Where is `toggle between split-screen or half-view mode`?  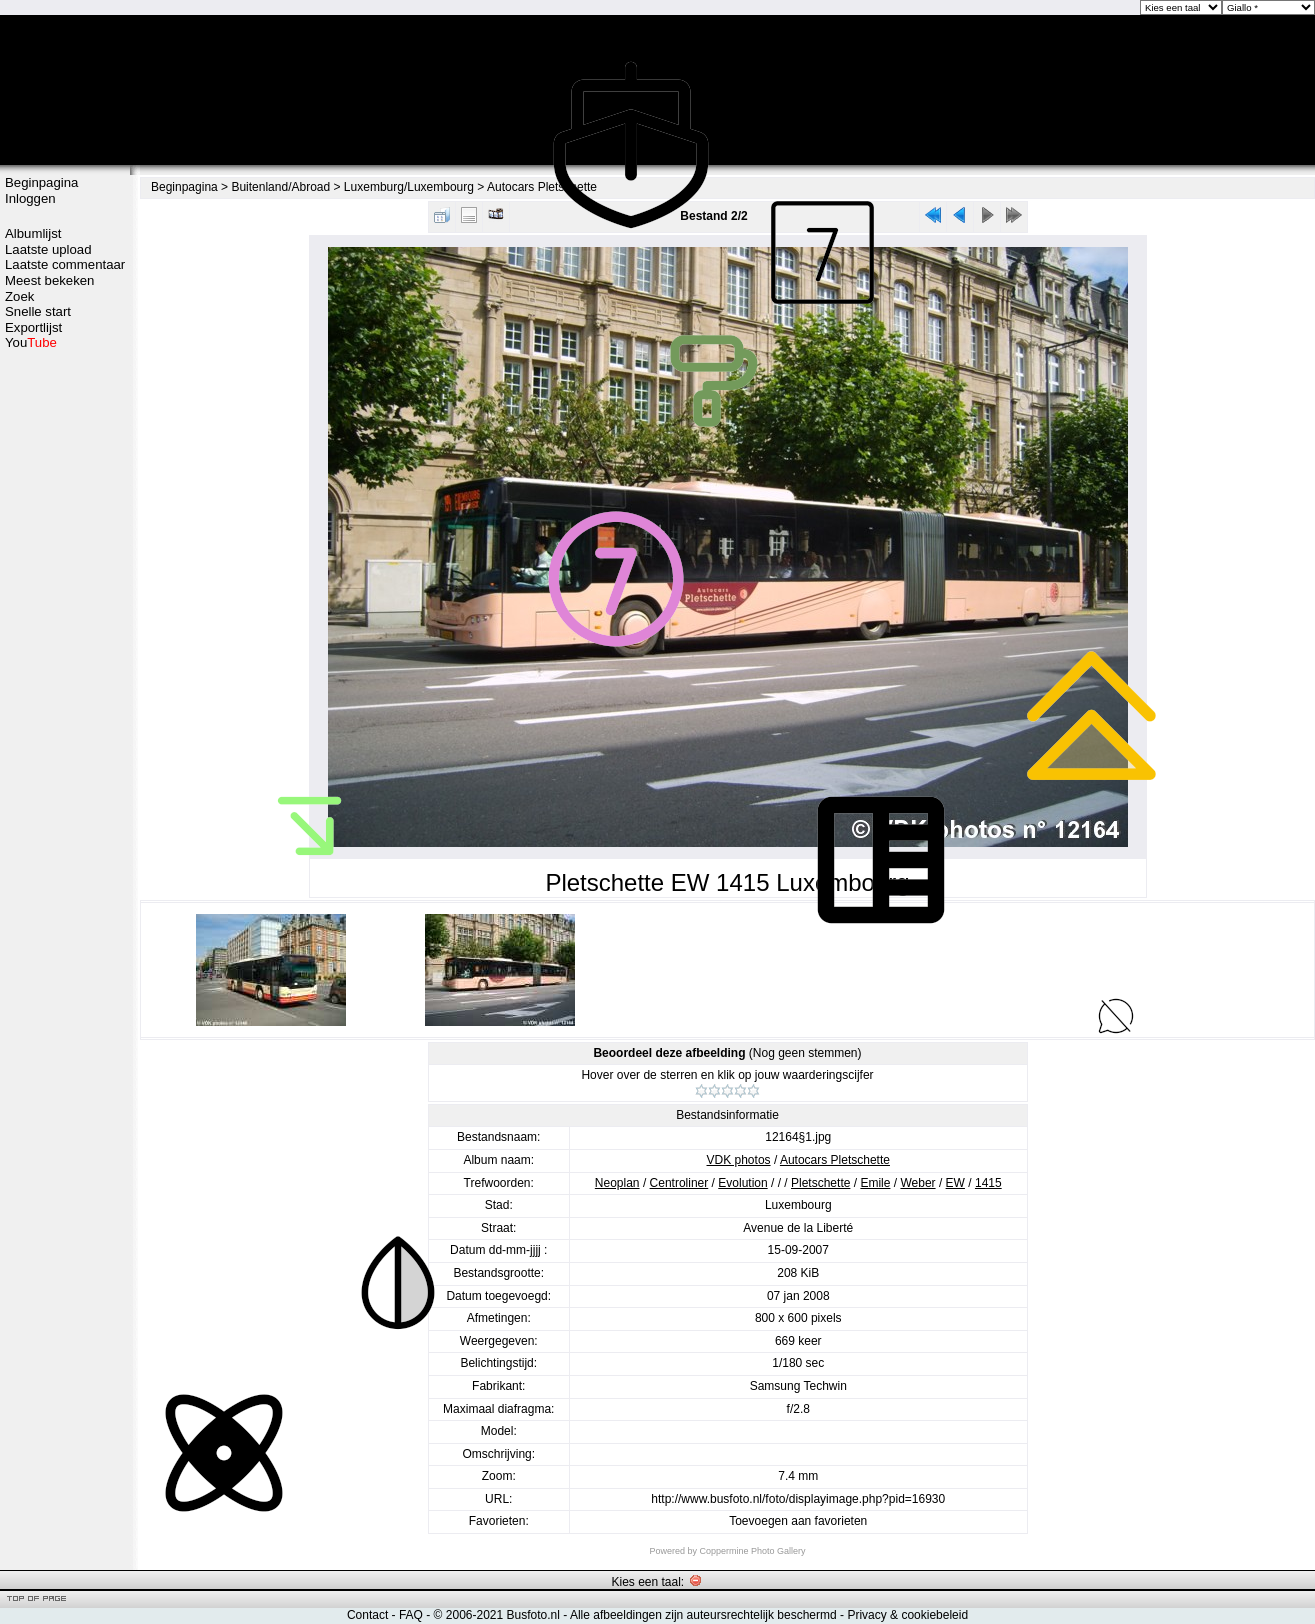
toggle between split-screen or half-view mode is located at coordinates (881, 860).